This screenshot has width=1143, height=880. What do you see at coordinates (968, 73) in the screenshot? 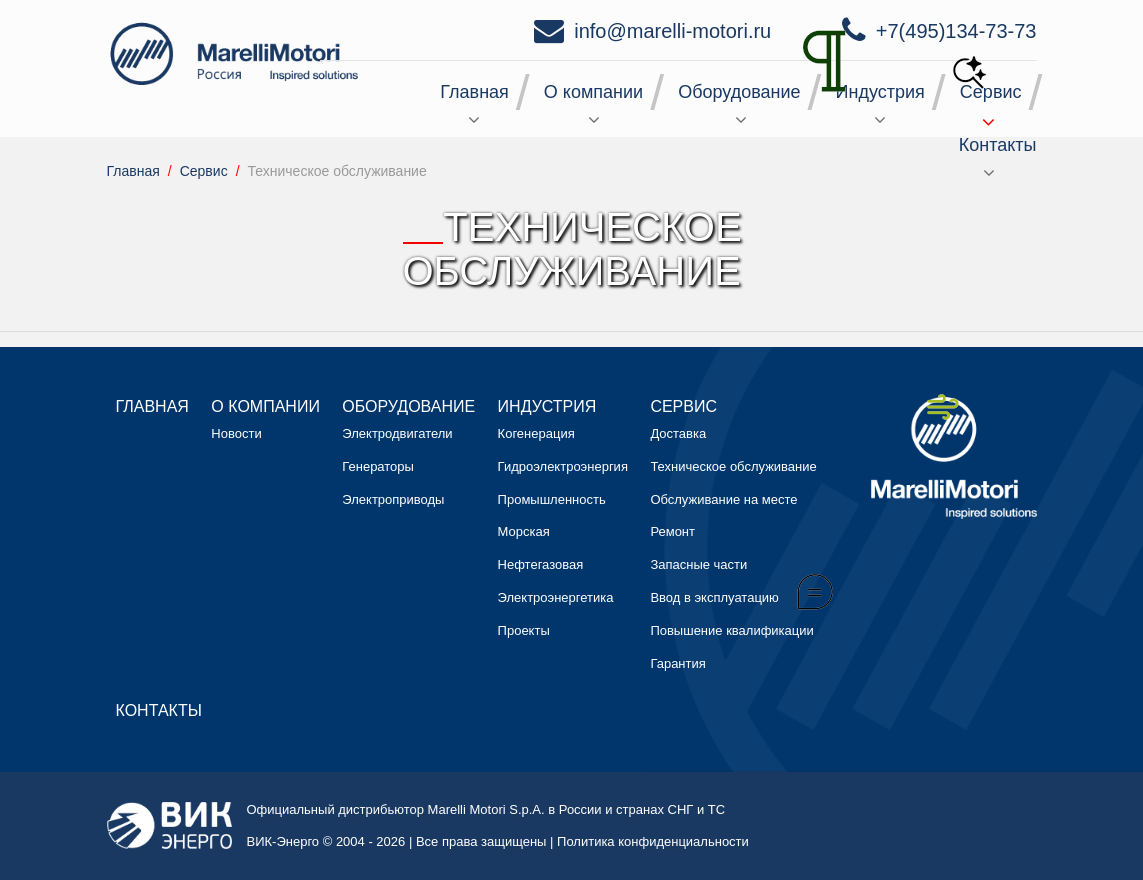
I see `search with AI-powered suggestions` at bounding box center [968, 73].